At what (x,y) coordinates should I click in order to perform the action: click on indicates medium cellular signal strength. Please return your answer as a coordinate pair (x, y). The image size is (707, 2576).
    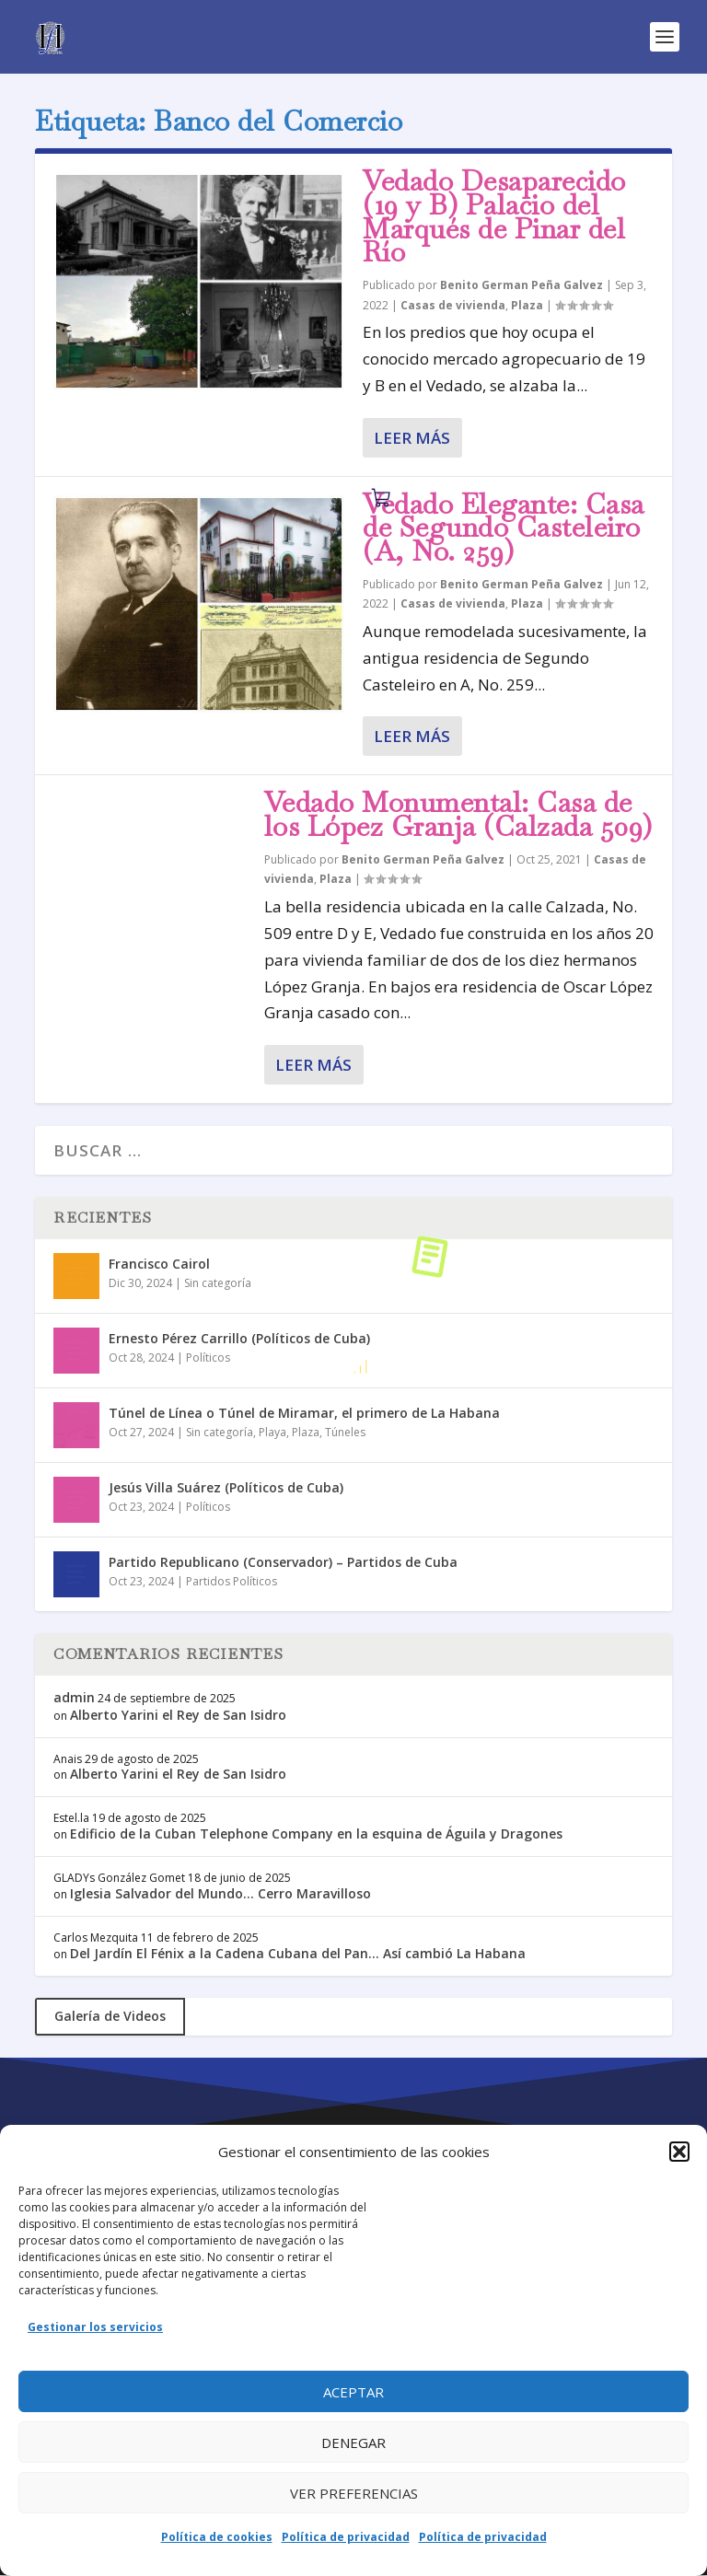
    Looking at the image, I should click on (367, 1363).